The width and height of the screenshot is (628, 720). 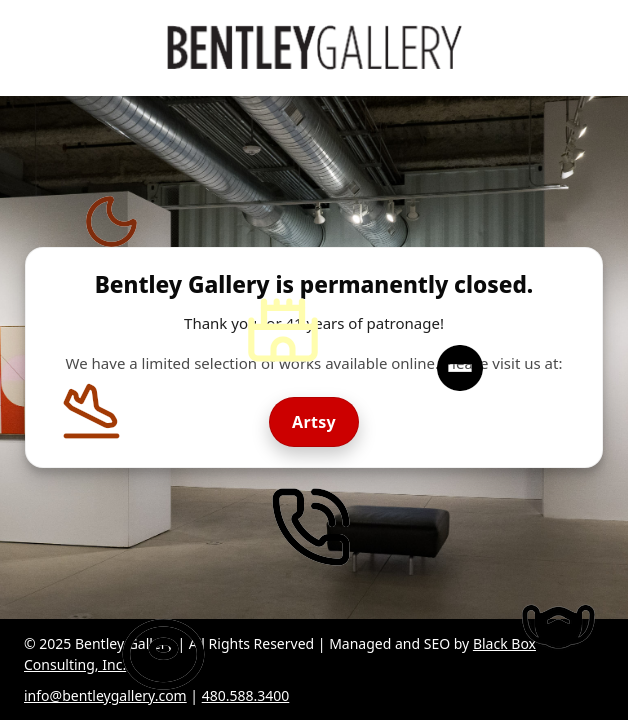 I want to click on toggle dark mode or night theme, so click(x=111, y=221).